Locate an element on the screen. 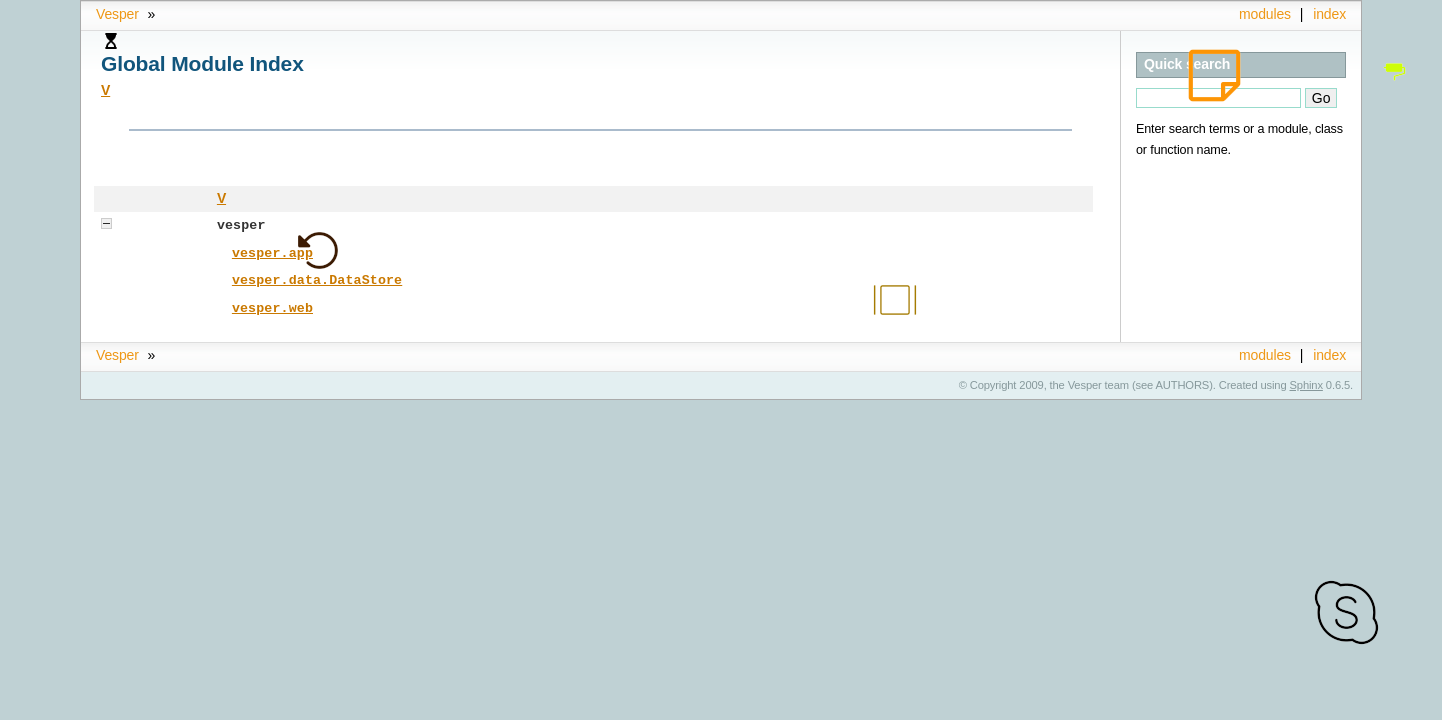 The height and width of the screenshot is (720, 1442). customize theme or appearance settings is located at coordinates (1394, 70).